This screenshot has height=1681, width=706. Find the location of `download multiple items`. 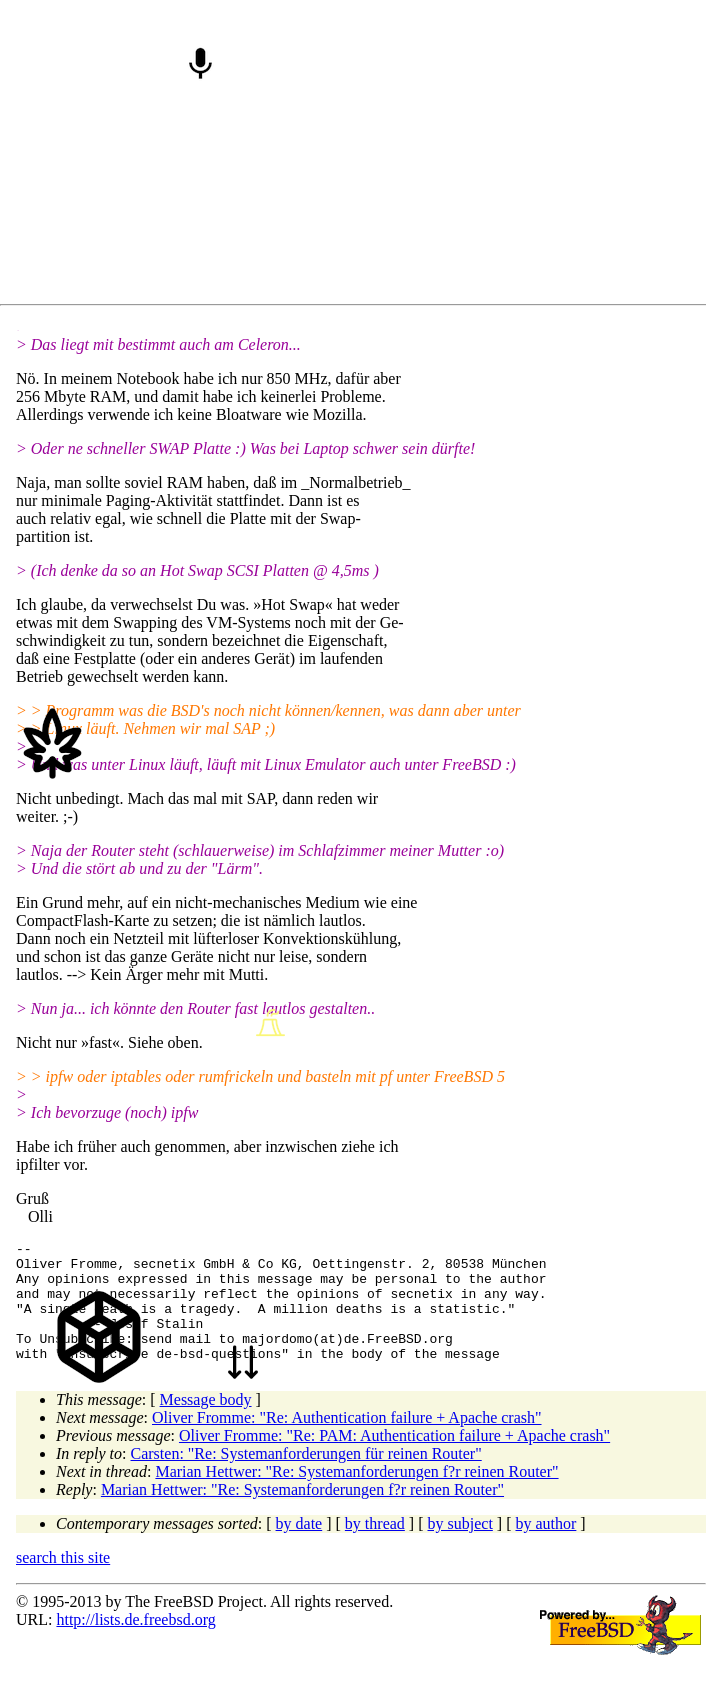

download multiple items is located at coordinates (243, 1362).